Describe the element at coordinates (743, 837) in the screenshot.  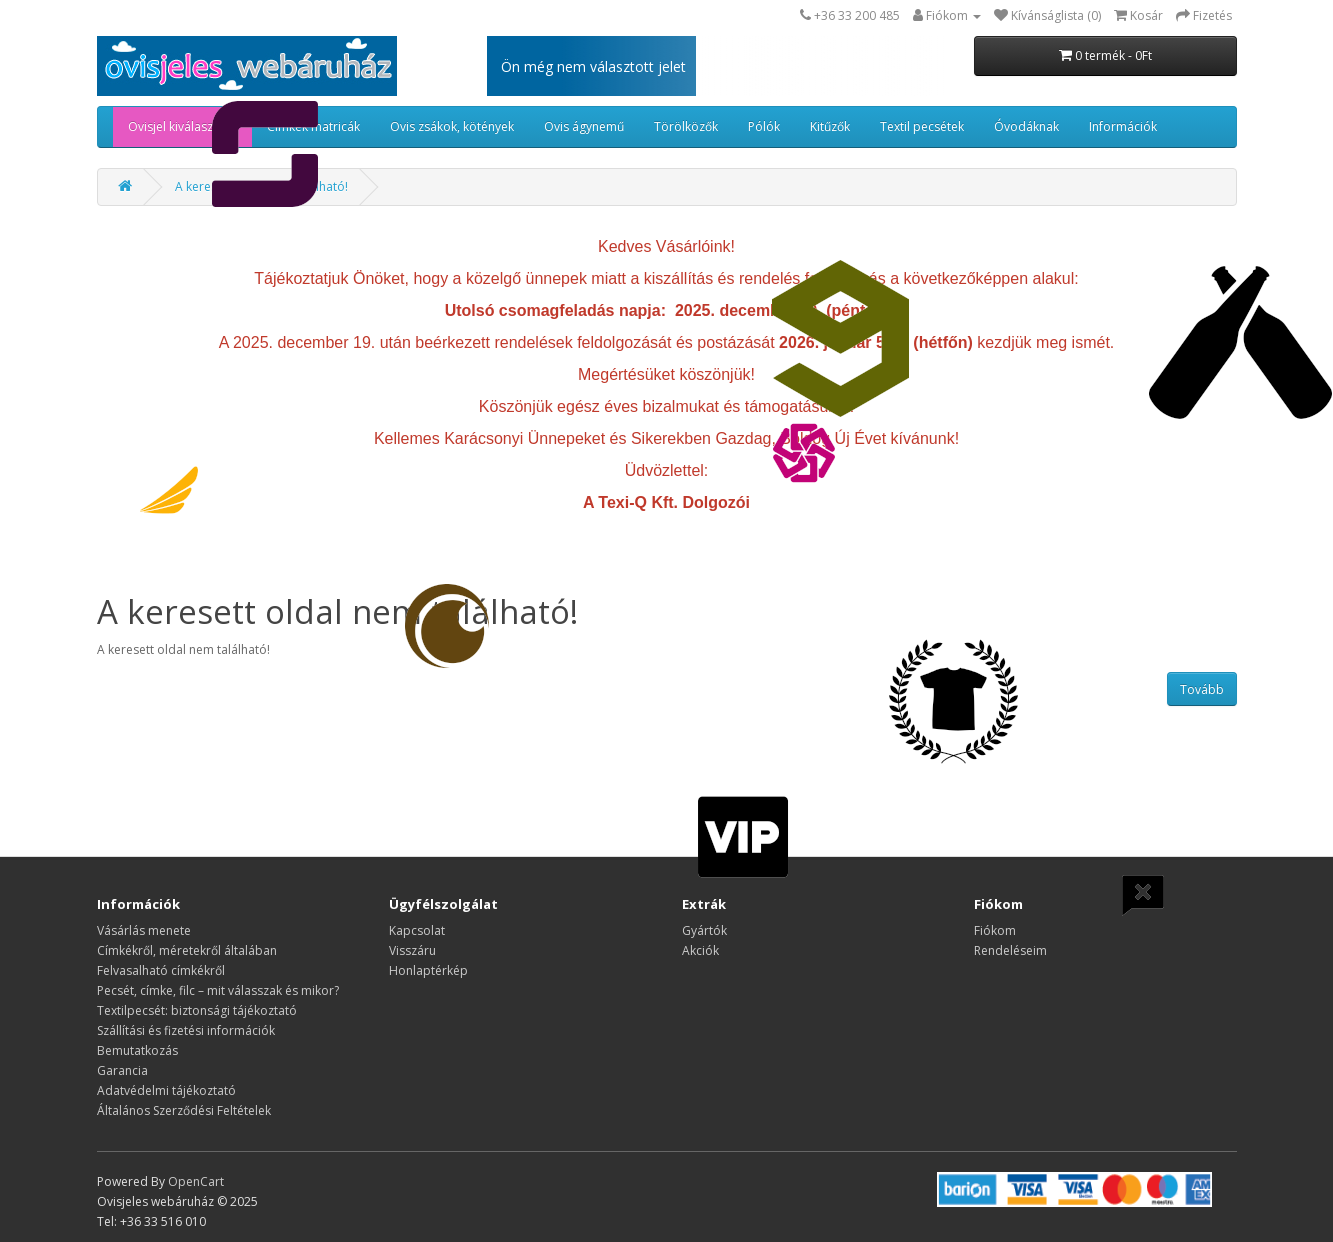
I see `indicates VIP or premium membership status` at that location.